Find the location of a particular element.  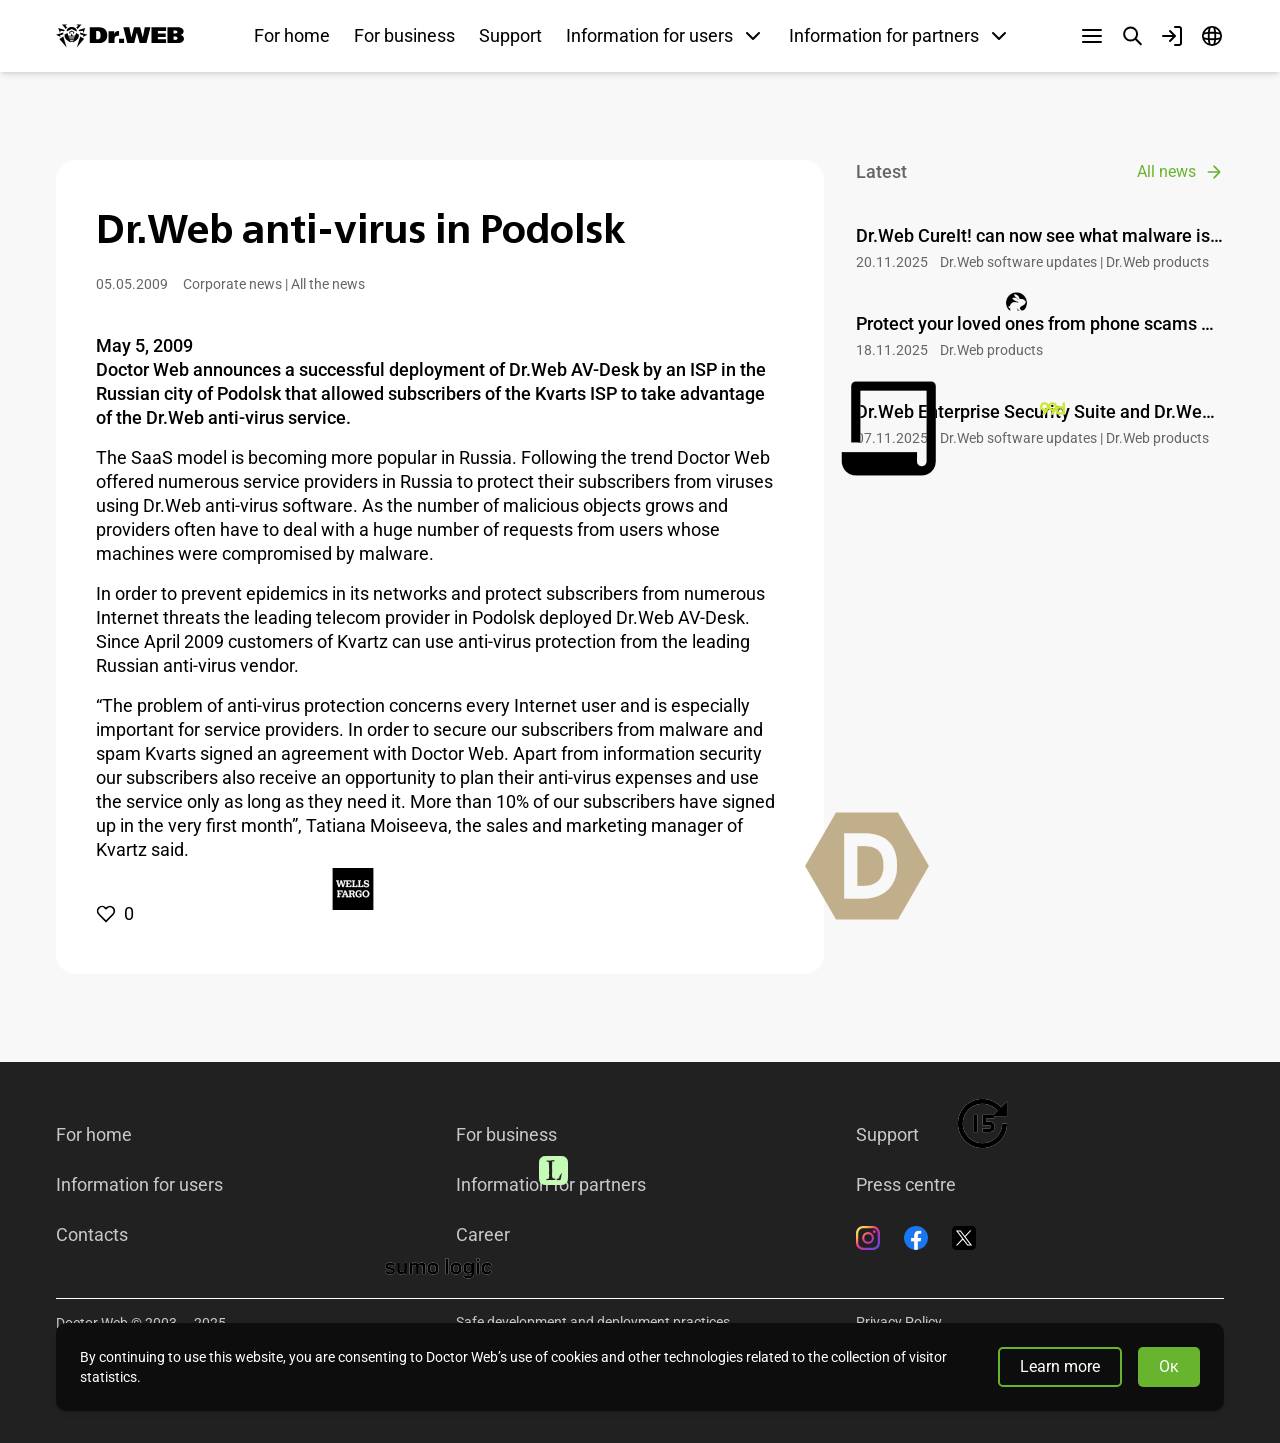

skip forward 15 seconds is located at coordinates (982, 1123).